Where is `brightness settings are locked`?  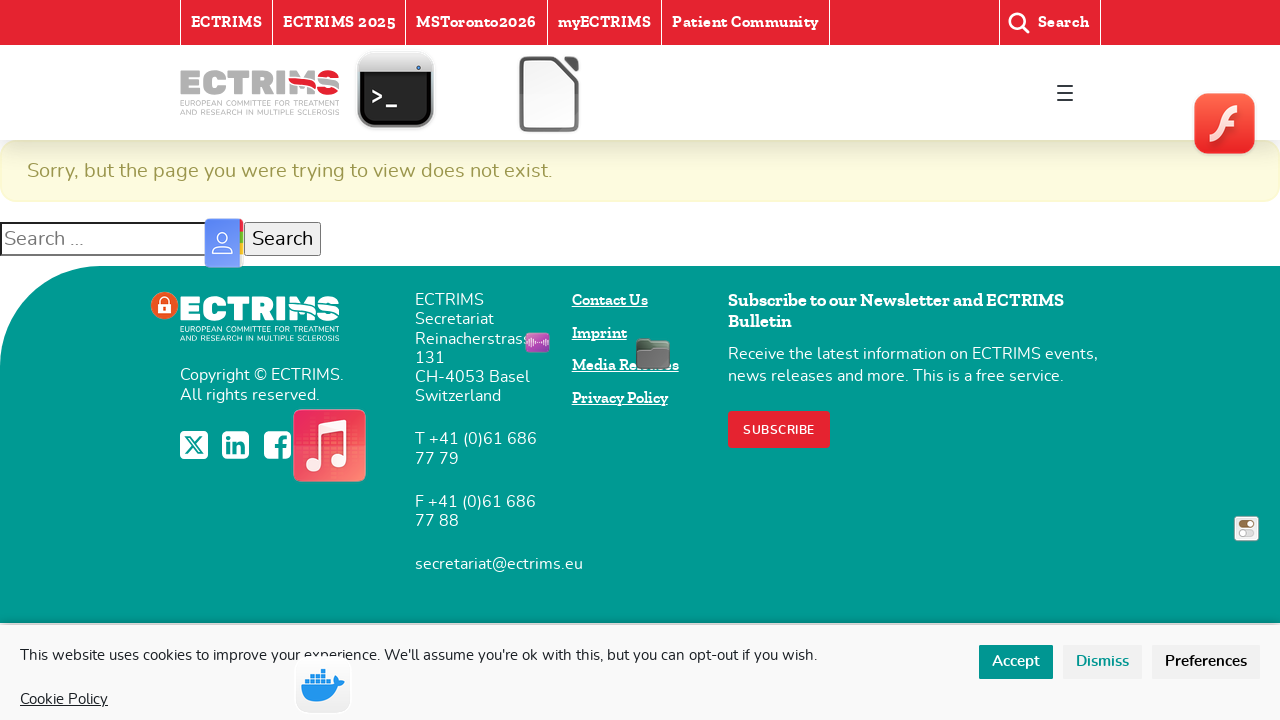 brightness settings are locked is located at coordinates (164, 305).